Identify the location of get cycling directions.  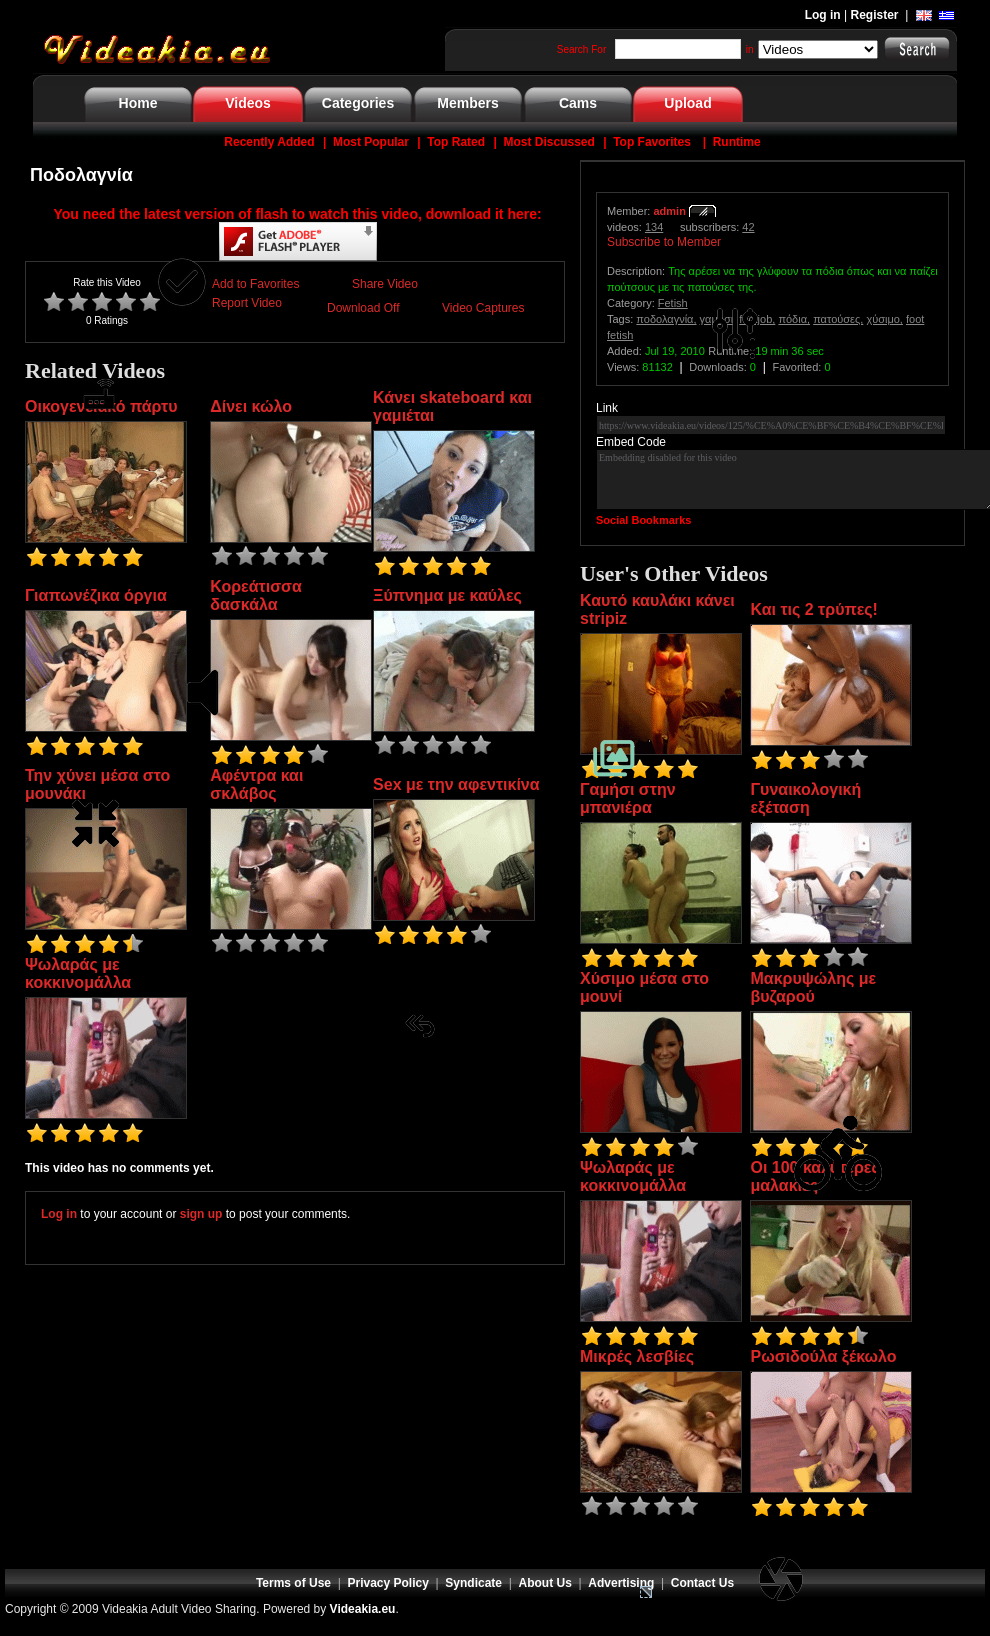
(838, 1154).